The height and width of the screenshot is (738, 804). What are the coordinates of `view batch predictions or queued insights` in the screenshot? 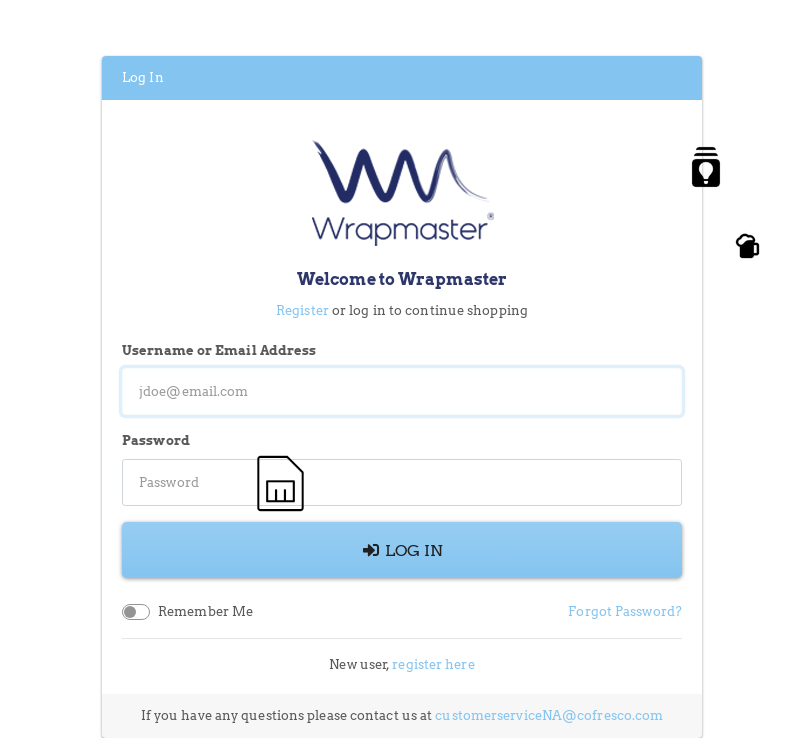 It's located at (706, 167).